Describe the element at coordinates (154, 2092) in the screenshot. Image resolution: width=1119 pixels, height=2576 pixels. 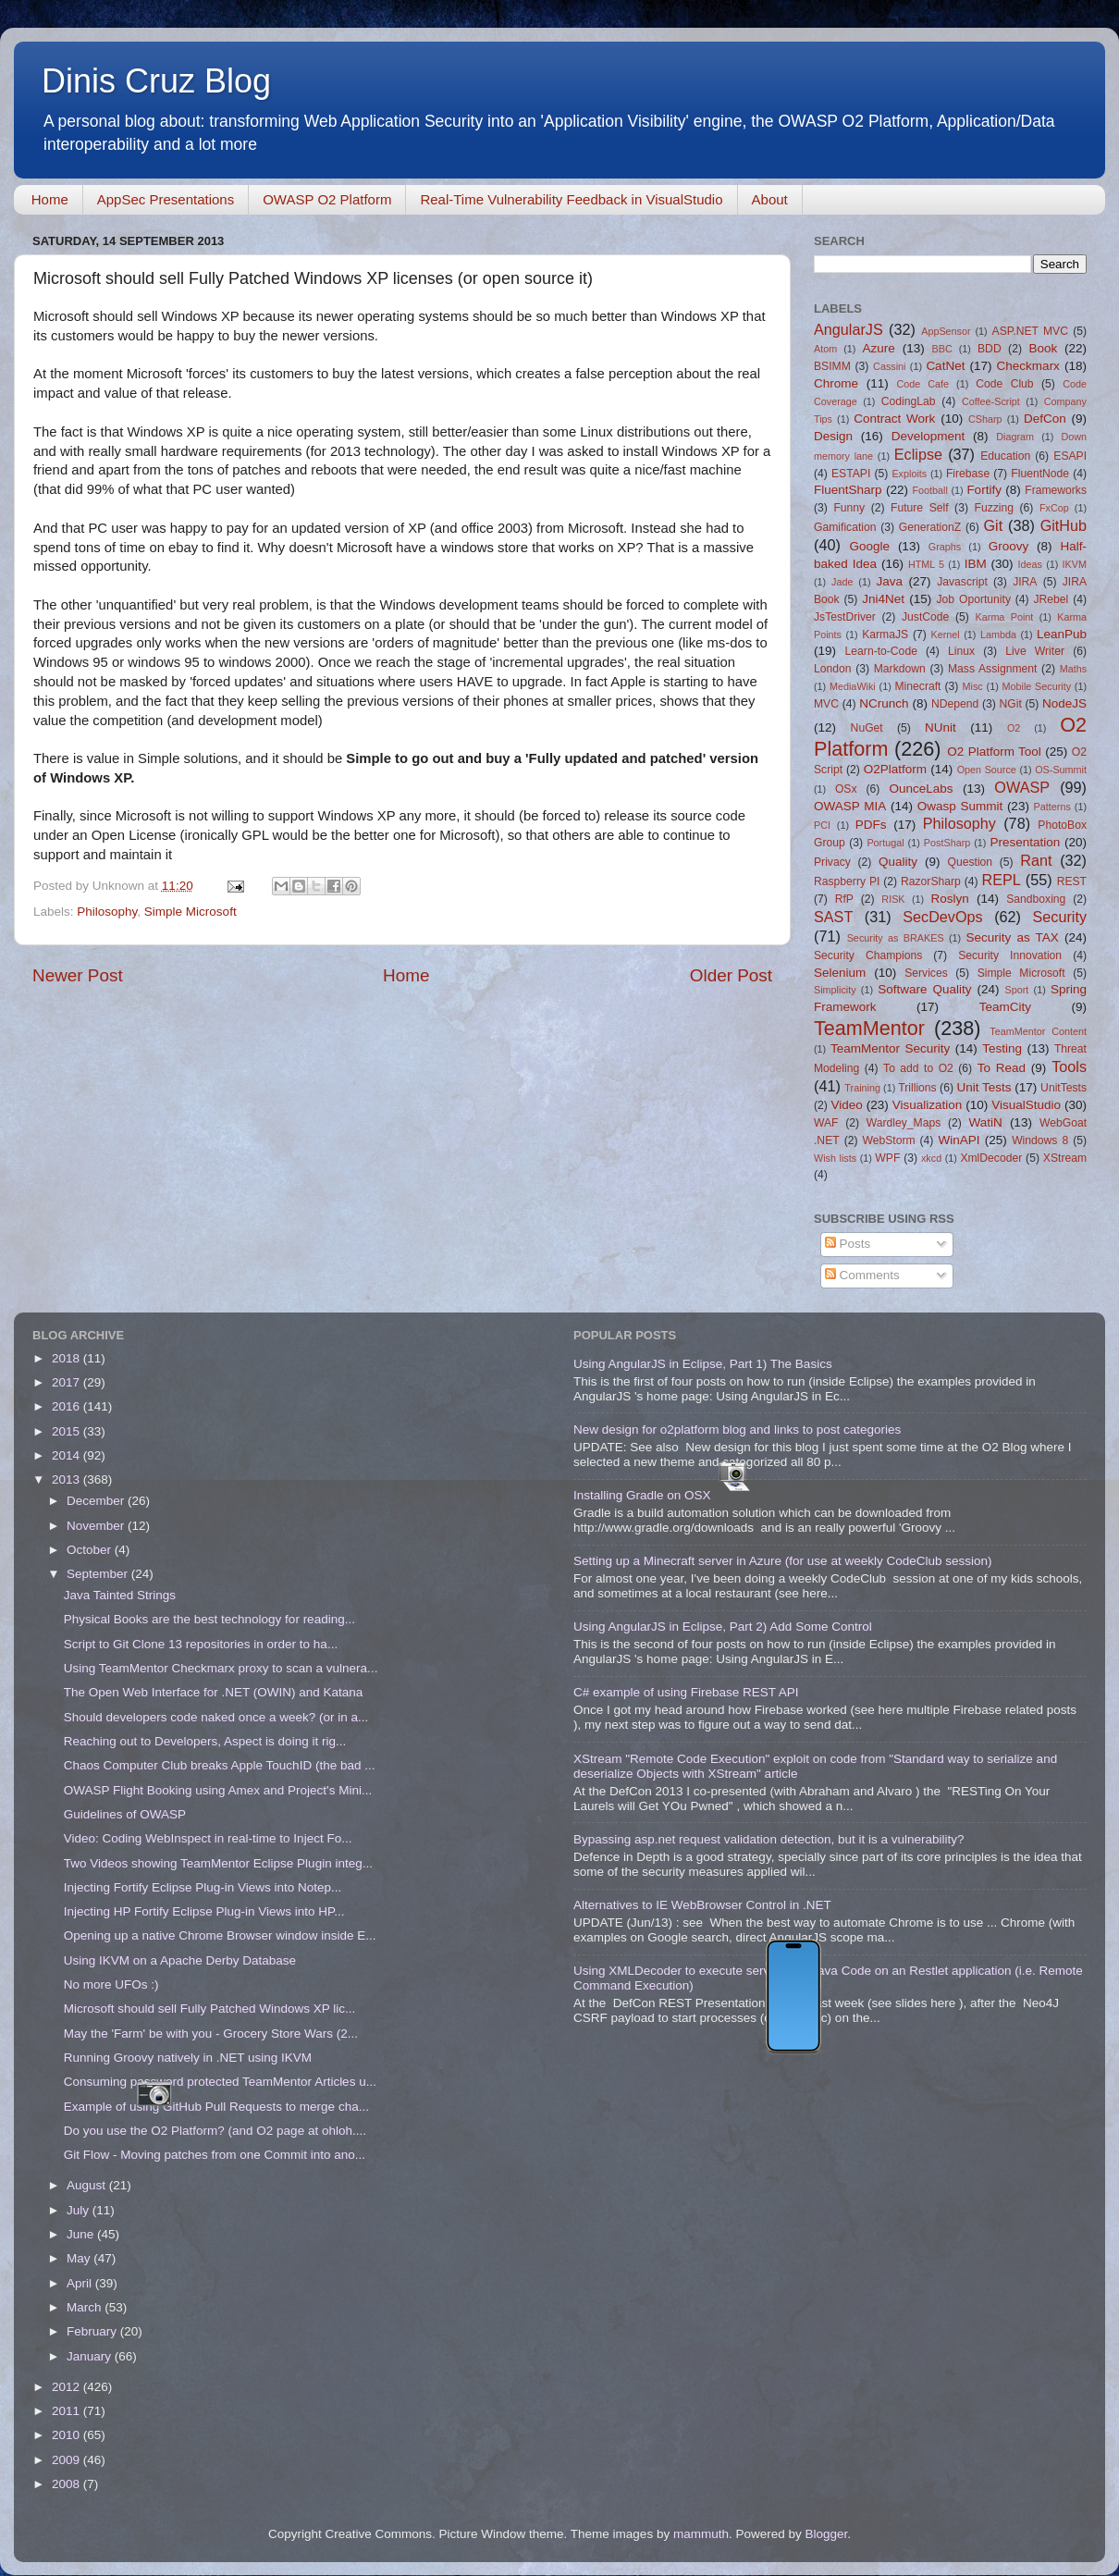
I see `open camera to take a photo` at that location.